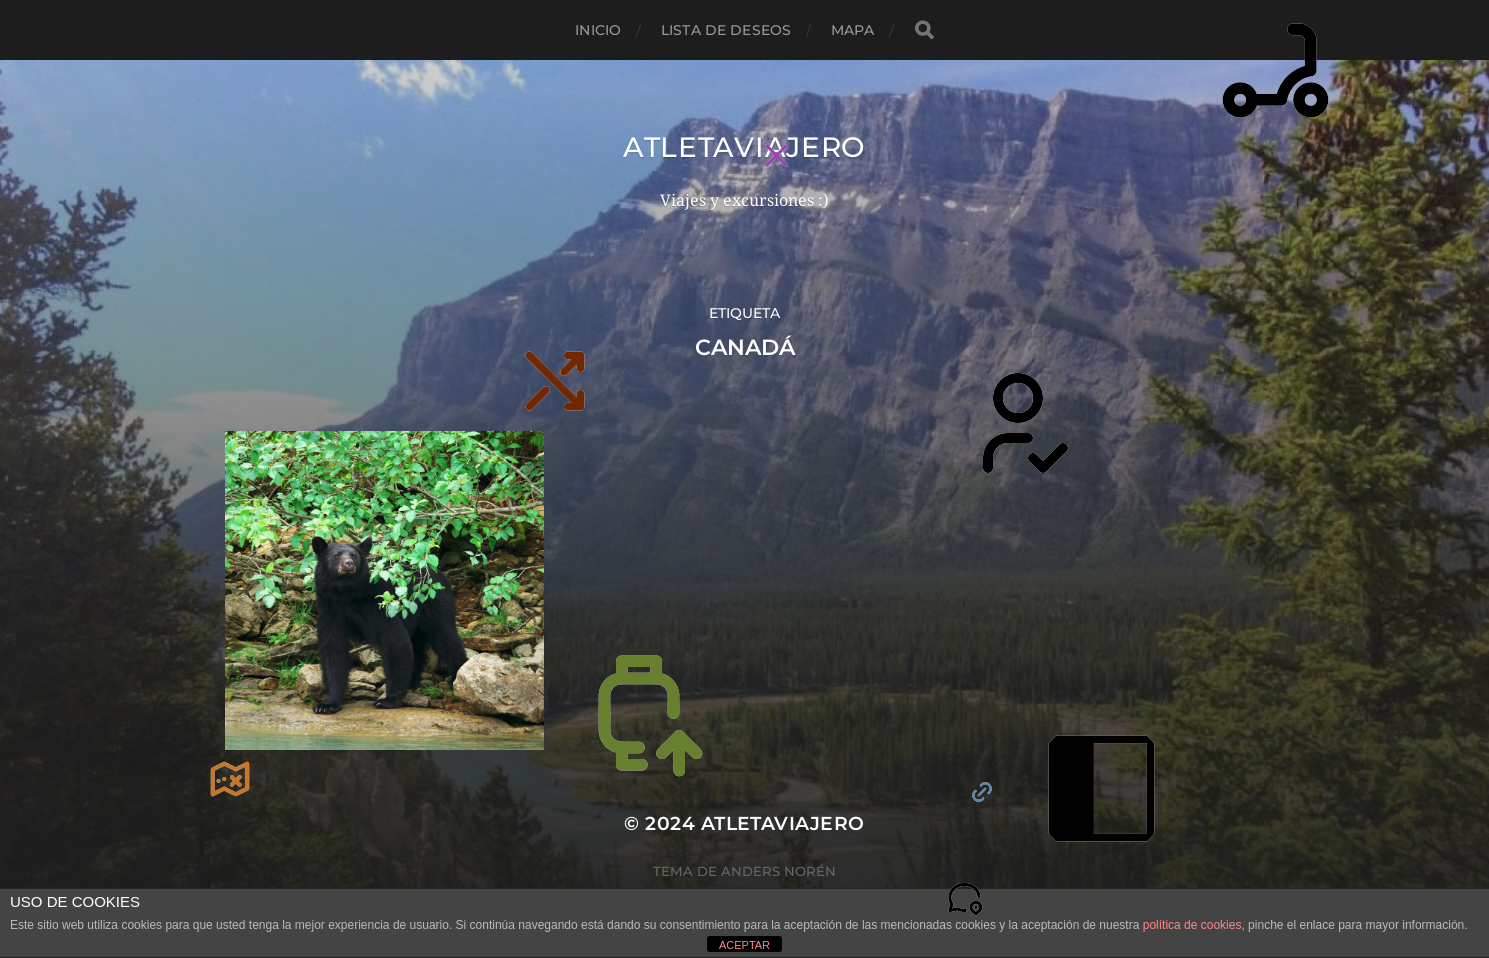  What do you see at coordinates (230, 779) in the screenshot?
I see `view route directions on map` at bounding box center [230, 779].